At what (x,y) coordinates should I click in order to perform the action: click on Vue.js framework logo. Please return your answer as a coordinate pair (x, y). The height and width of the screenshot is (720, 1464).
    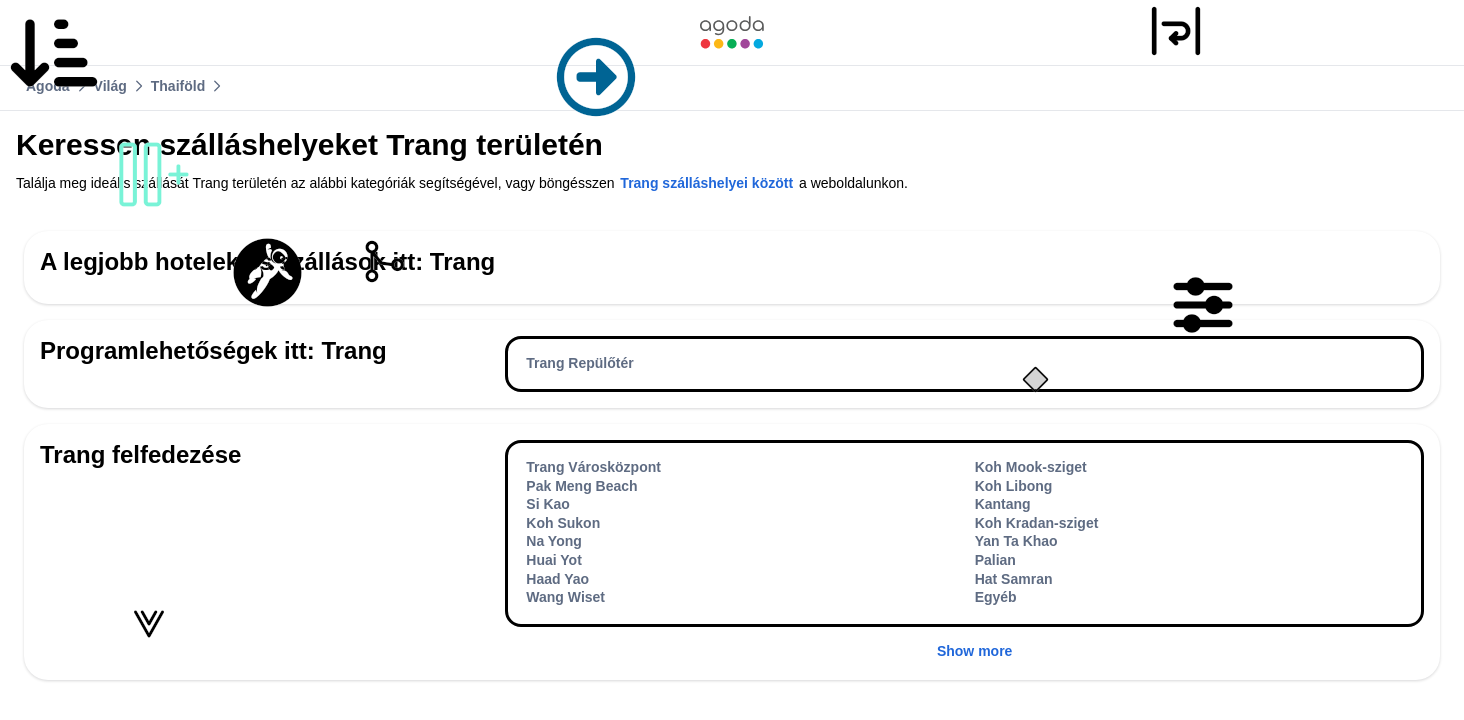
    Looking at the image, I should click on (149, 624).